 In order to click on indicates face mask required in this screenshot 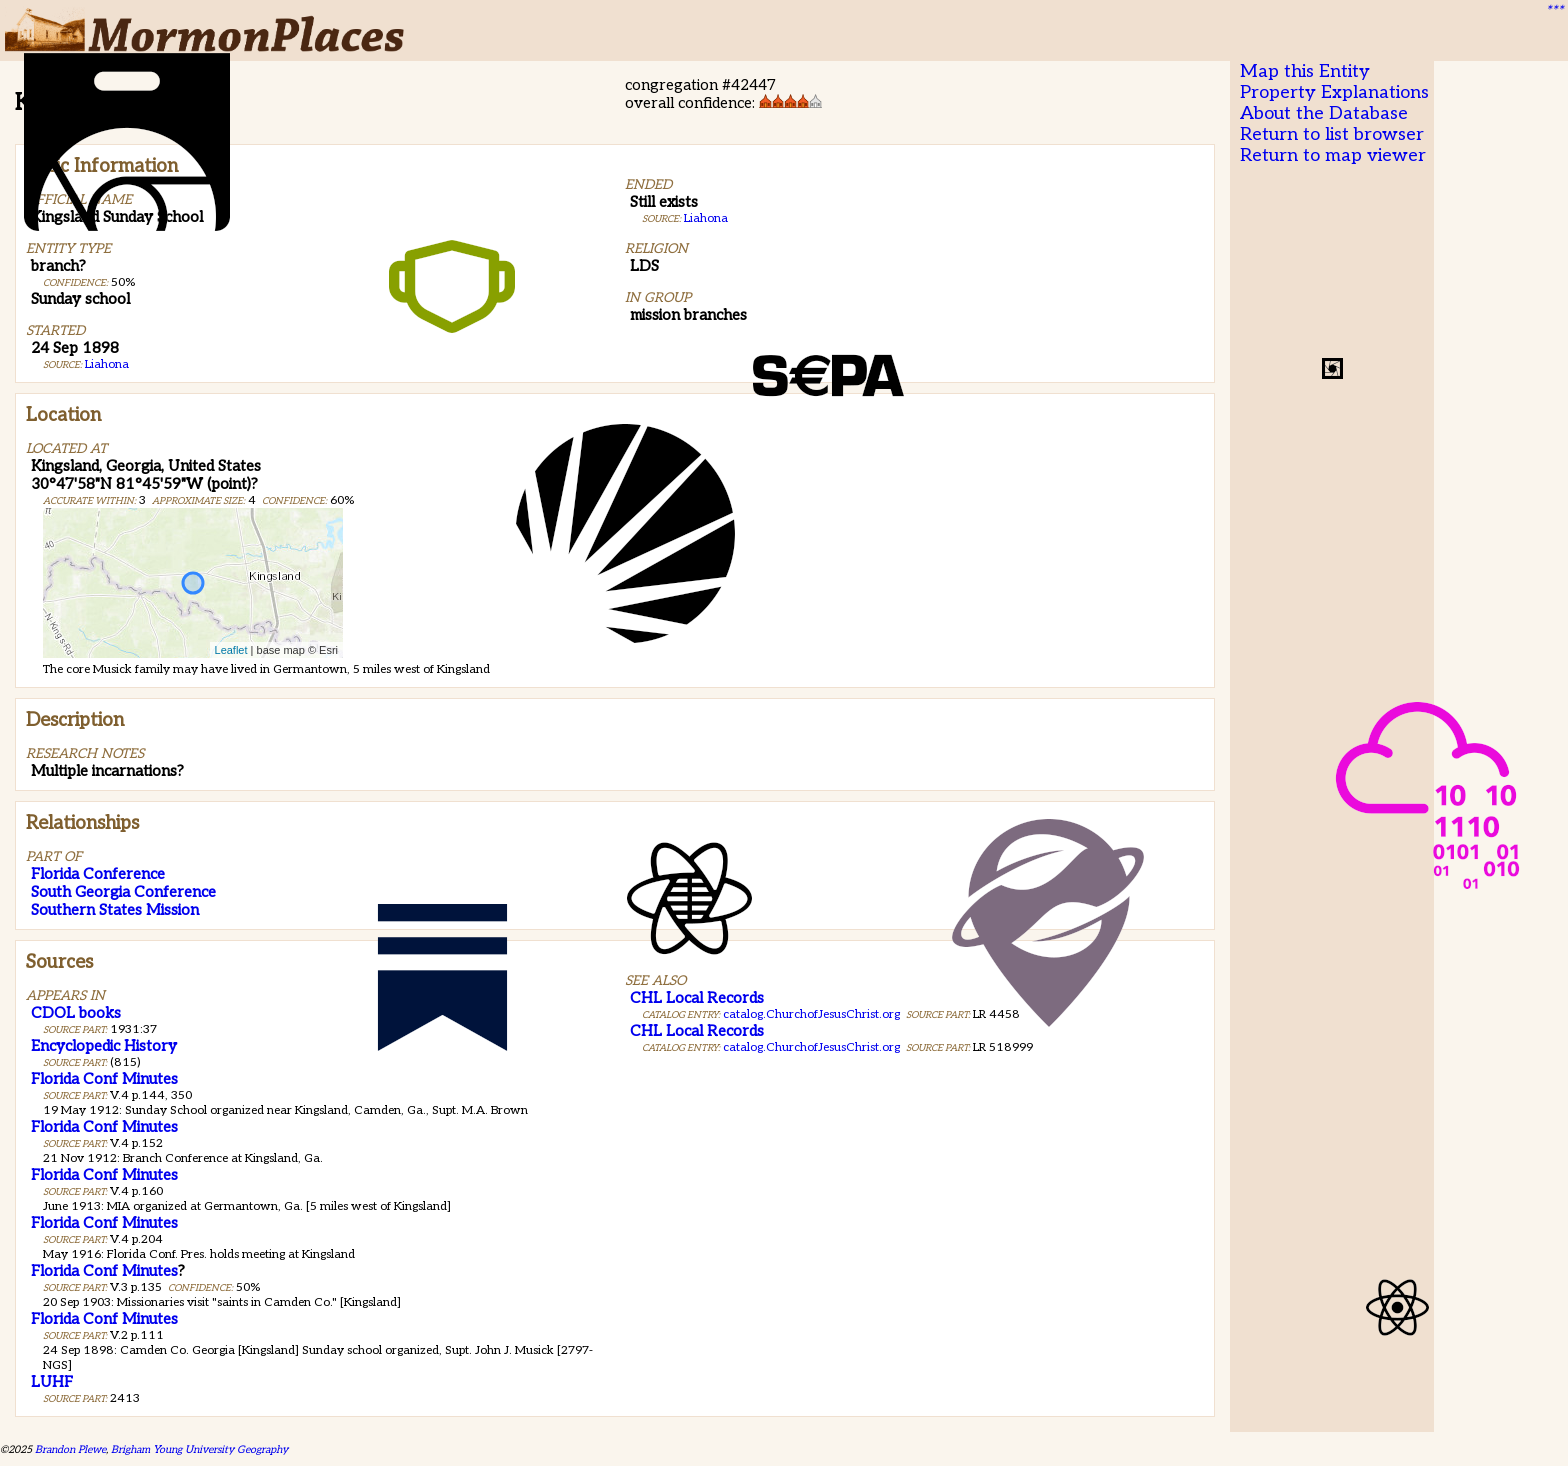, I will do `click(452, 287)`.